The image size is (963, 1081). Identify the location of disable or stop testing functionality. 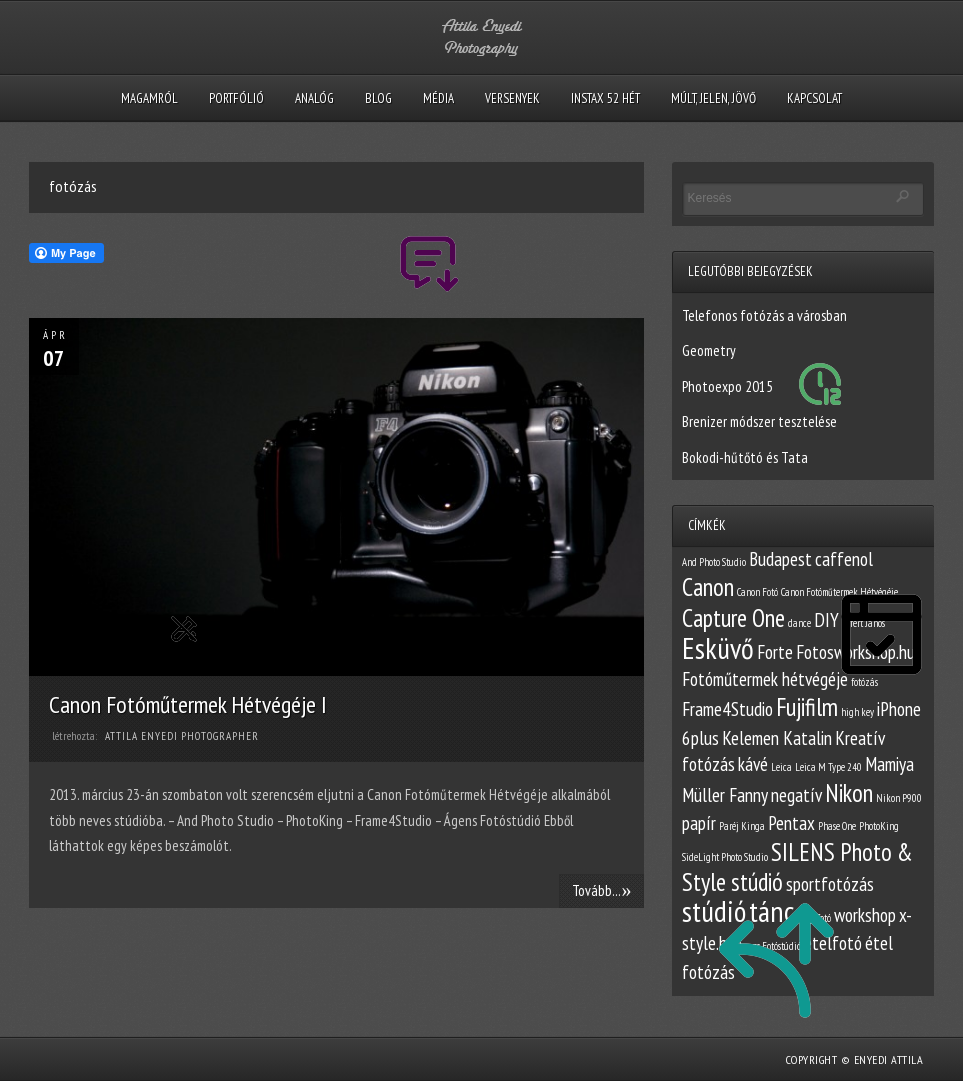
(184, 629).